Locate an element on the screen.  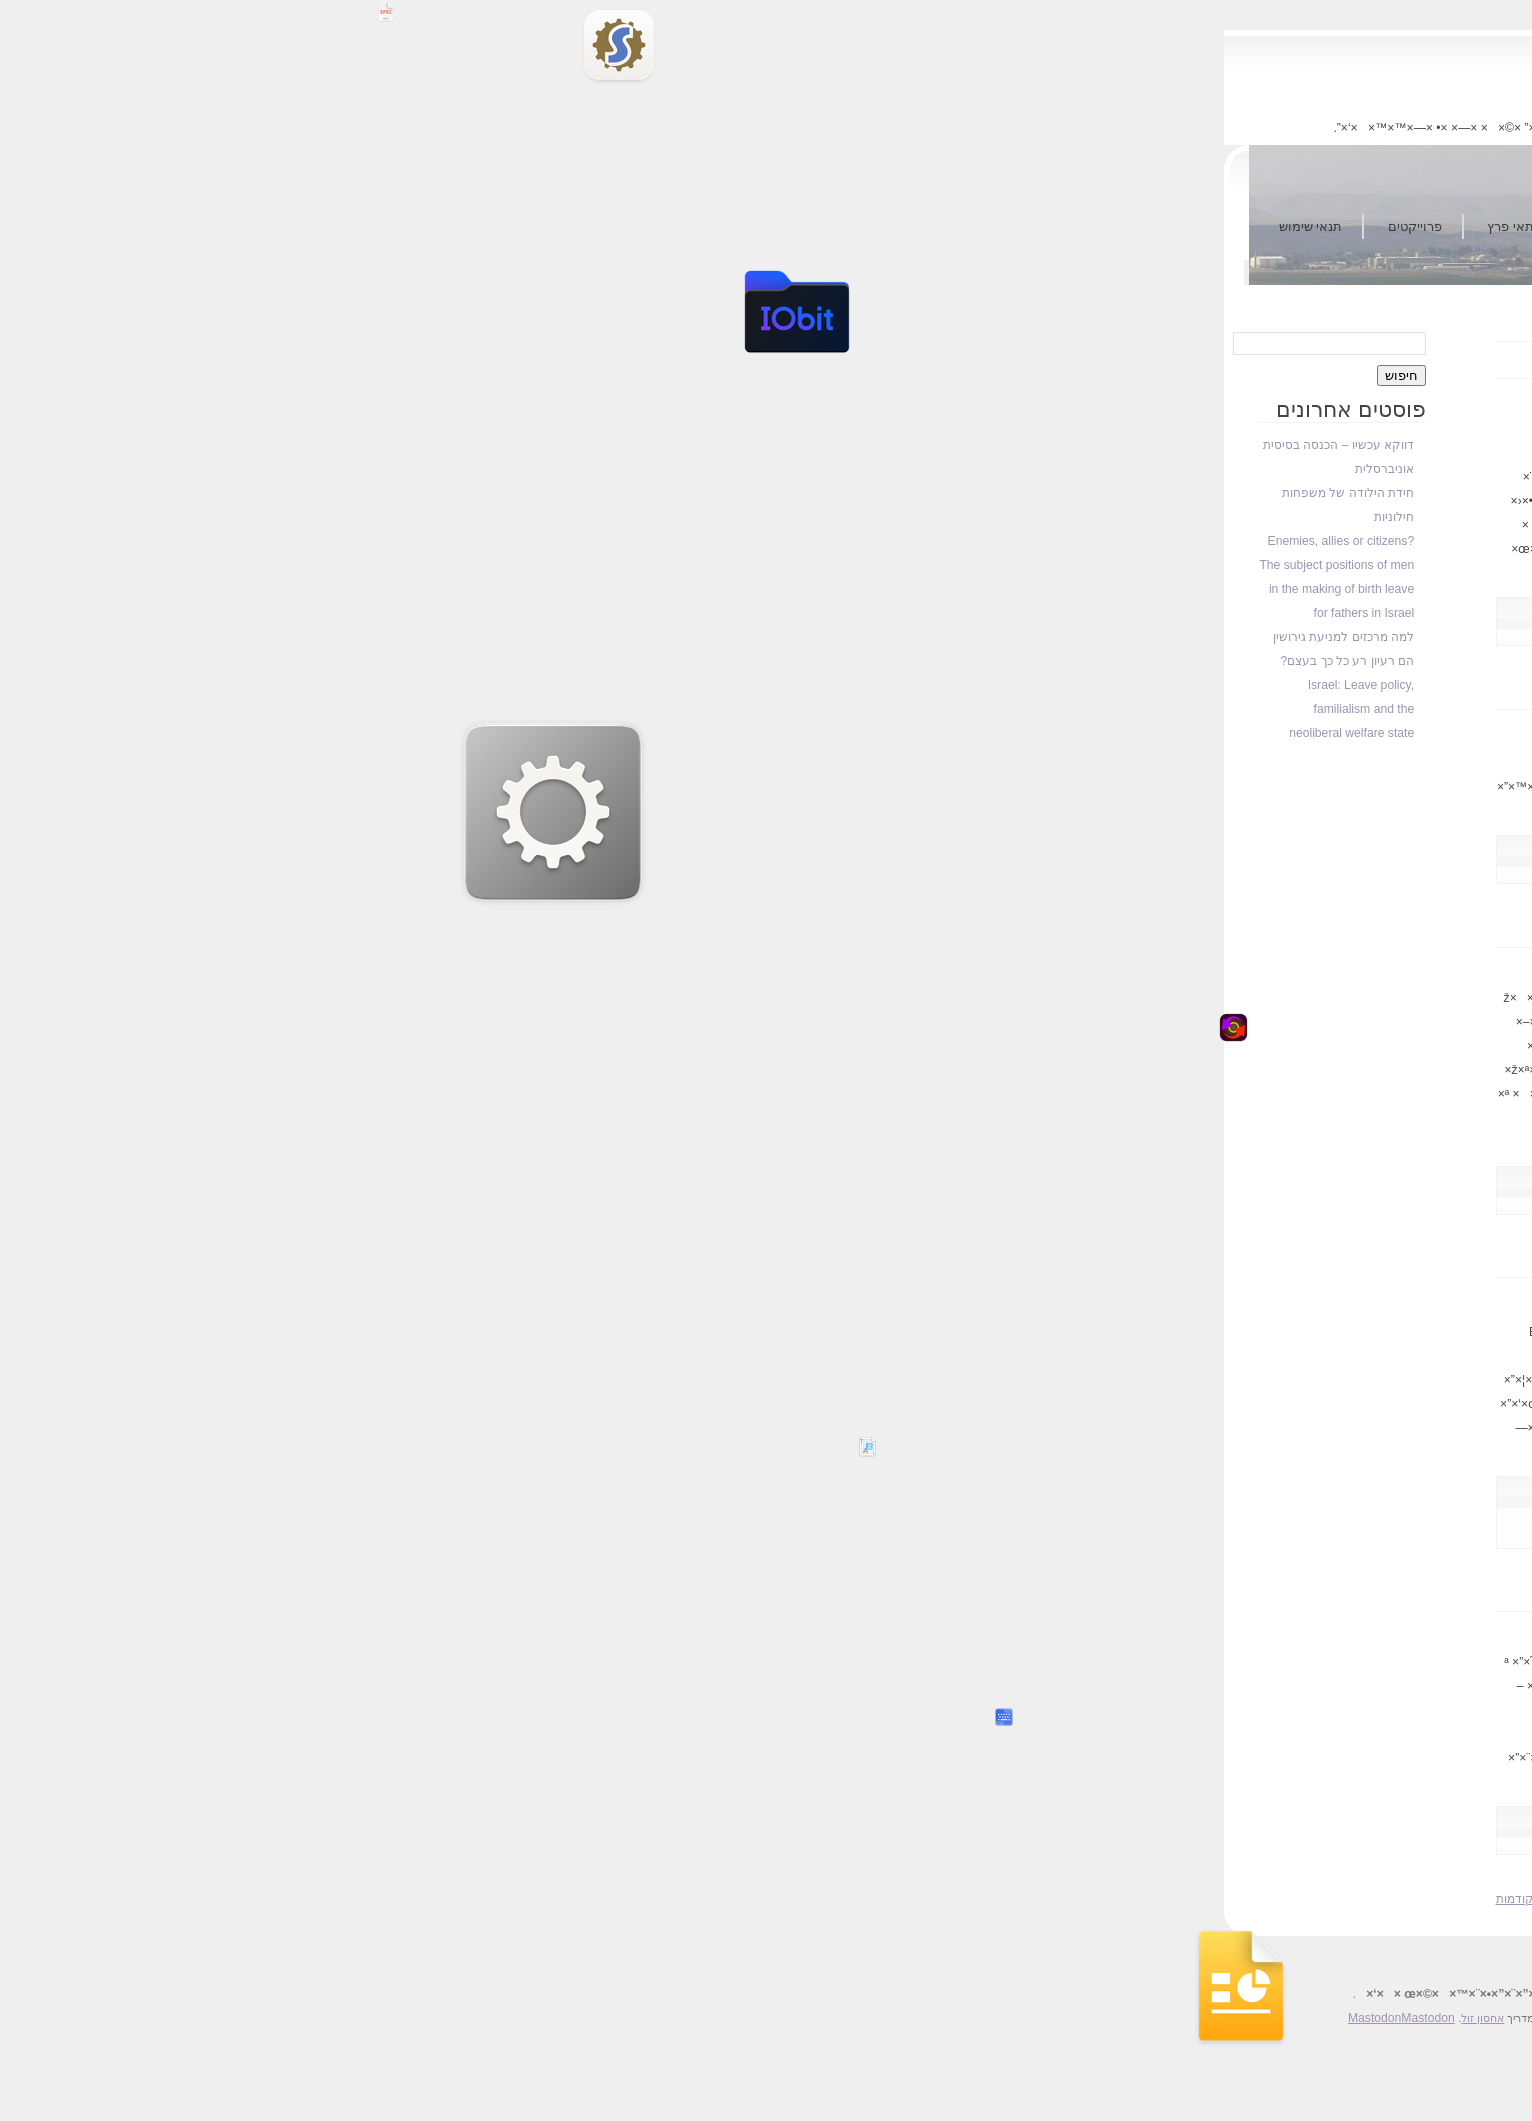
open the IObit application folder is located at coordinates (796, 314).